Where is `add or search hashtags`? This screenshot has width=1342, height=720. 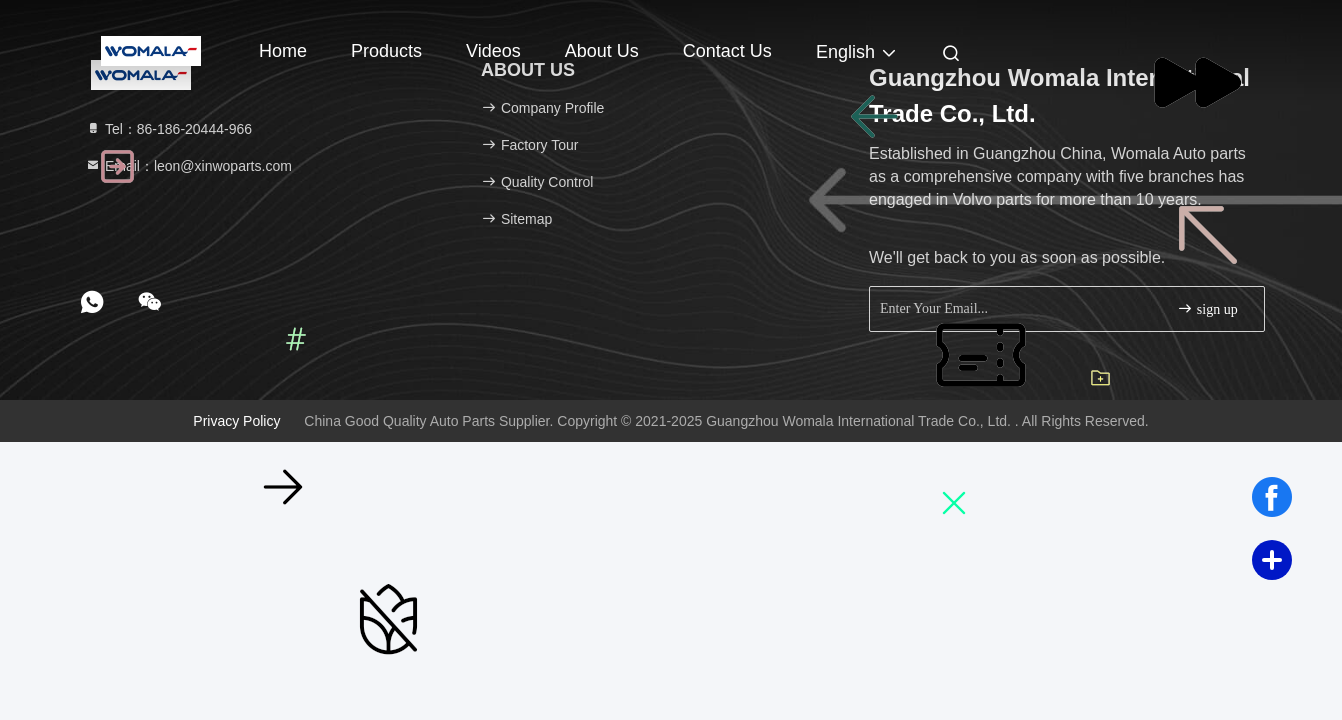
add or search hashtags is located at coordinates (296, 339).